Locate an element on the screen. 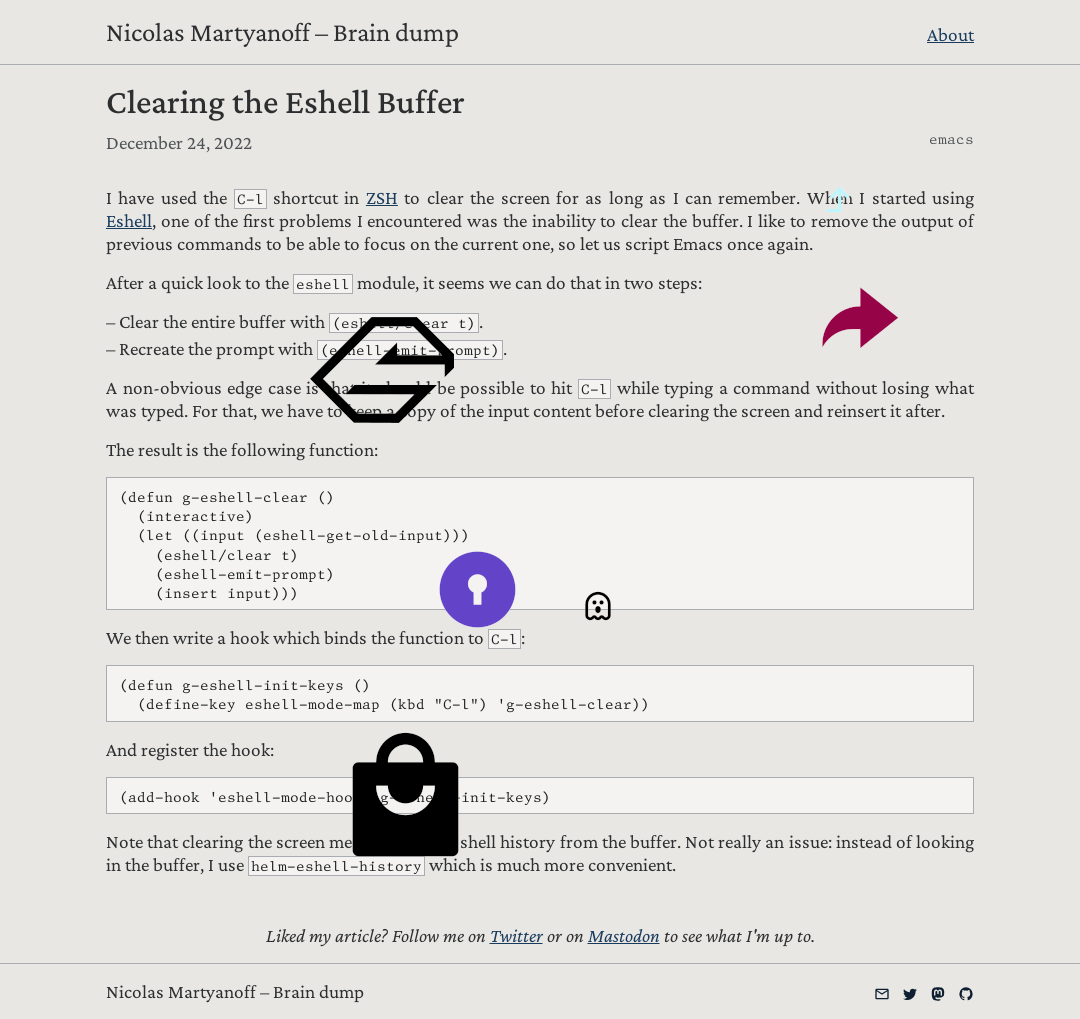 Image resolution: width=1080 pixels, height=1019 pixels. lock or secure a room is located at coordinates (477, 589).